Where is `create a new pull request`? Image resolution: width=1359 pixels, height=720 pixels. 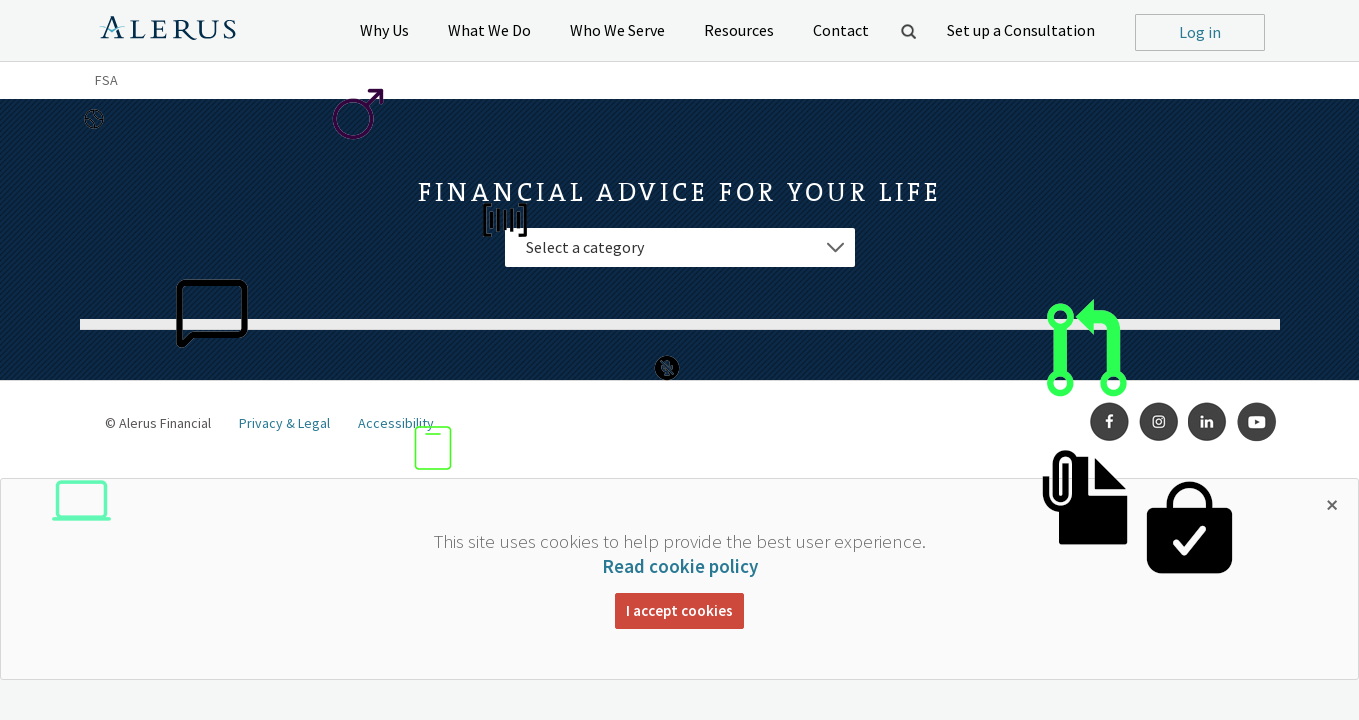 create a new pull request is located at coordinates (1087, 350).